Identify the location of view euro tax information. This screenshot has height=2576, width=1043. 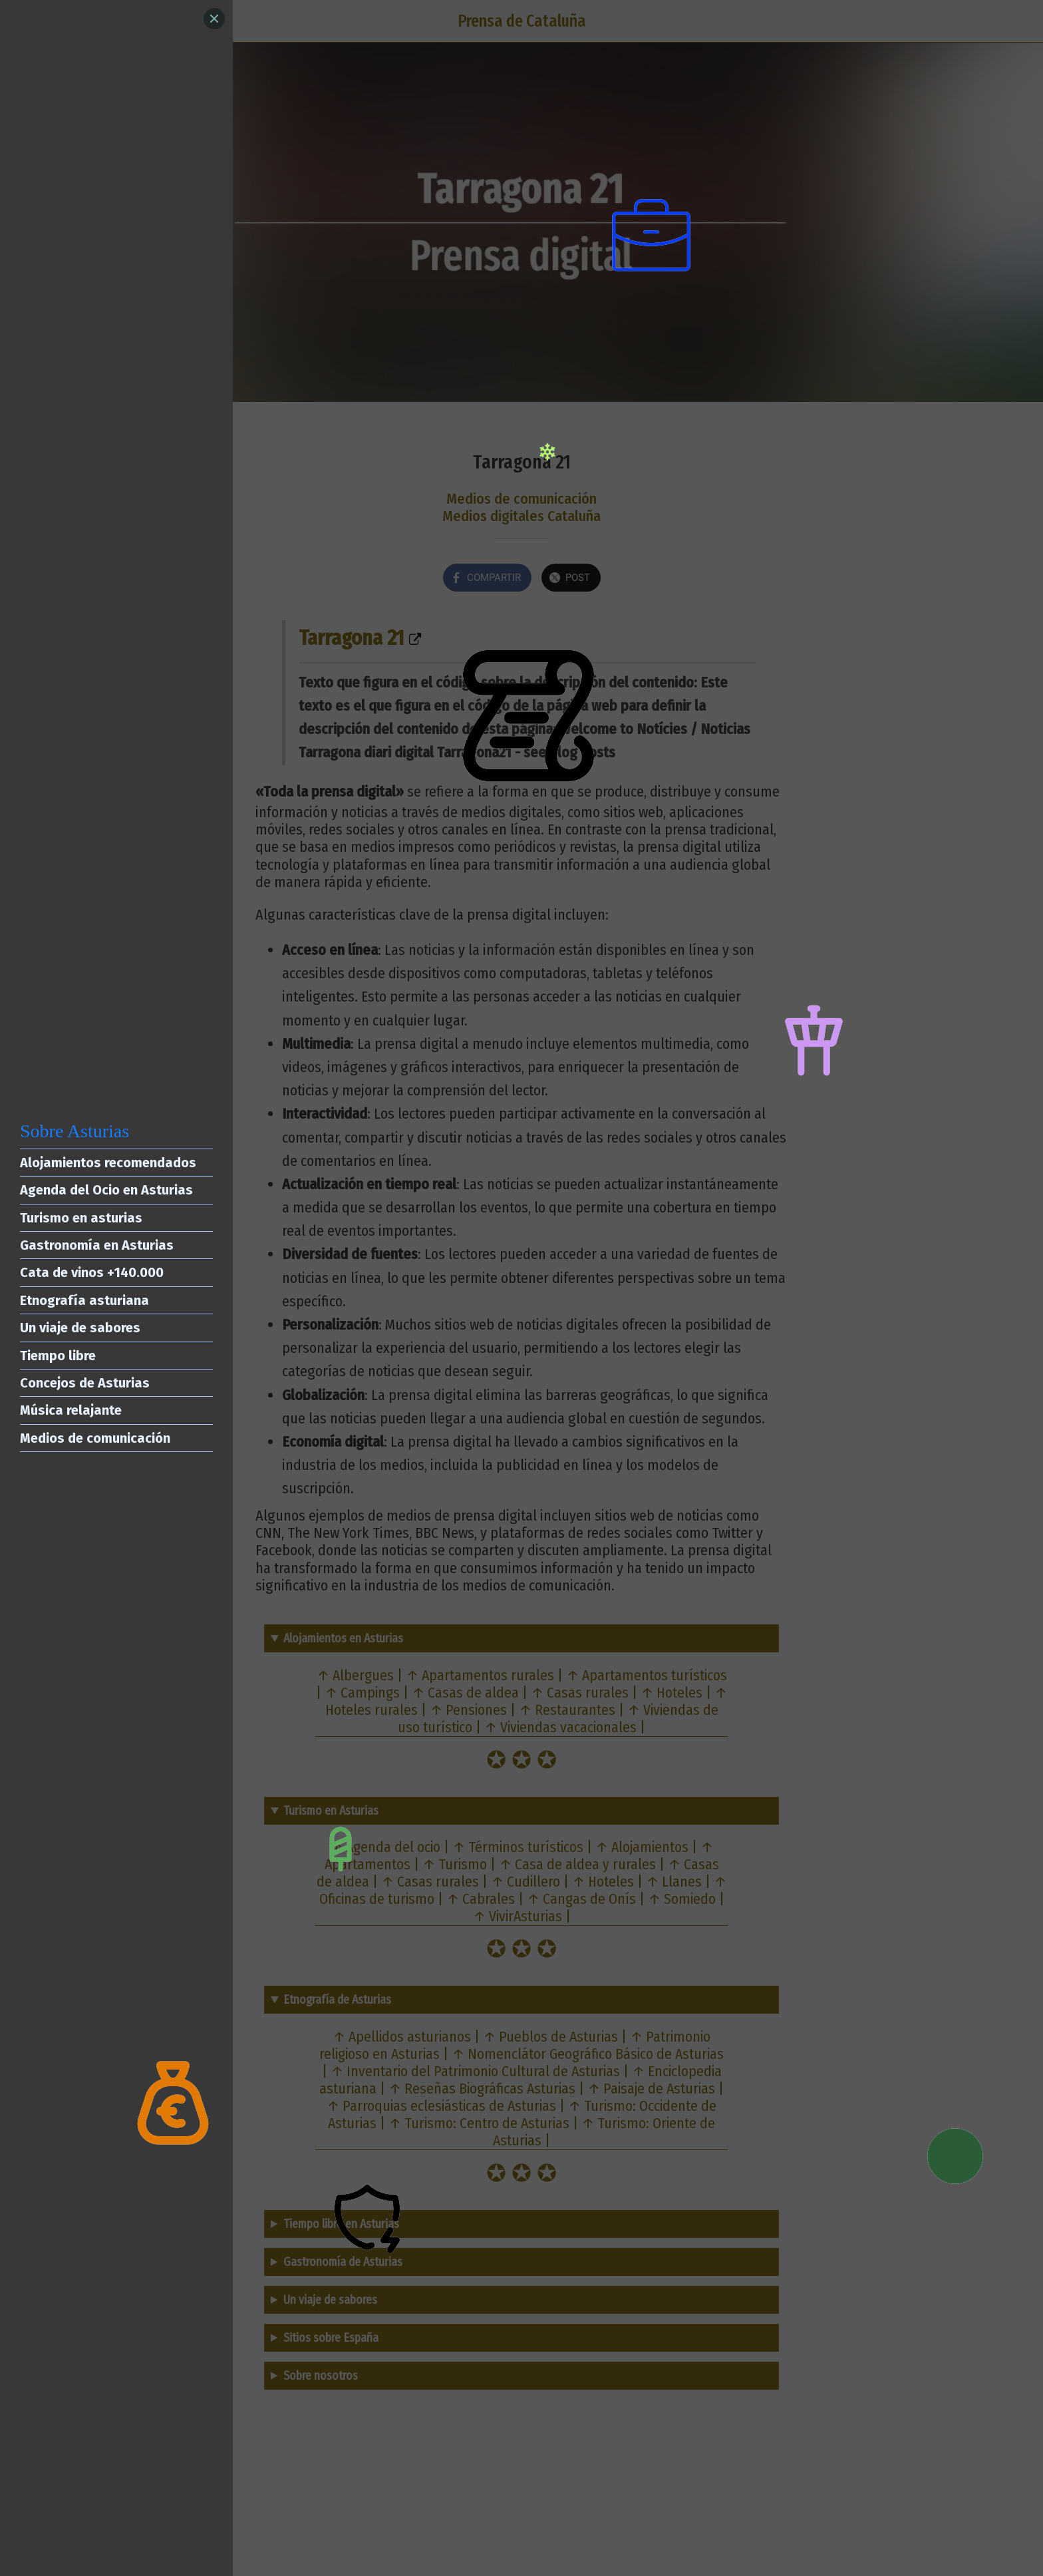
(173, 2103).